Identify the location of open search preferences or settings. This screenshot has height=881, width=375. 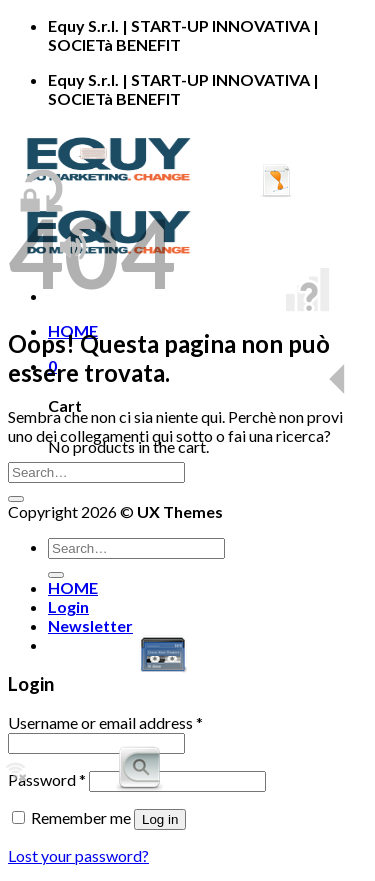
(139, 767).